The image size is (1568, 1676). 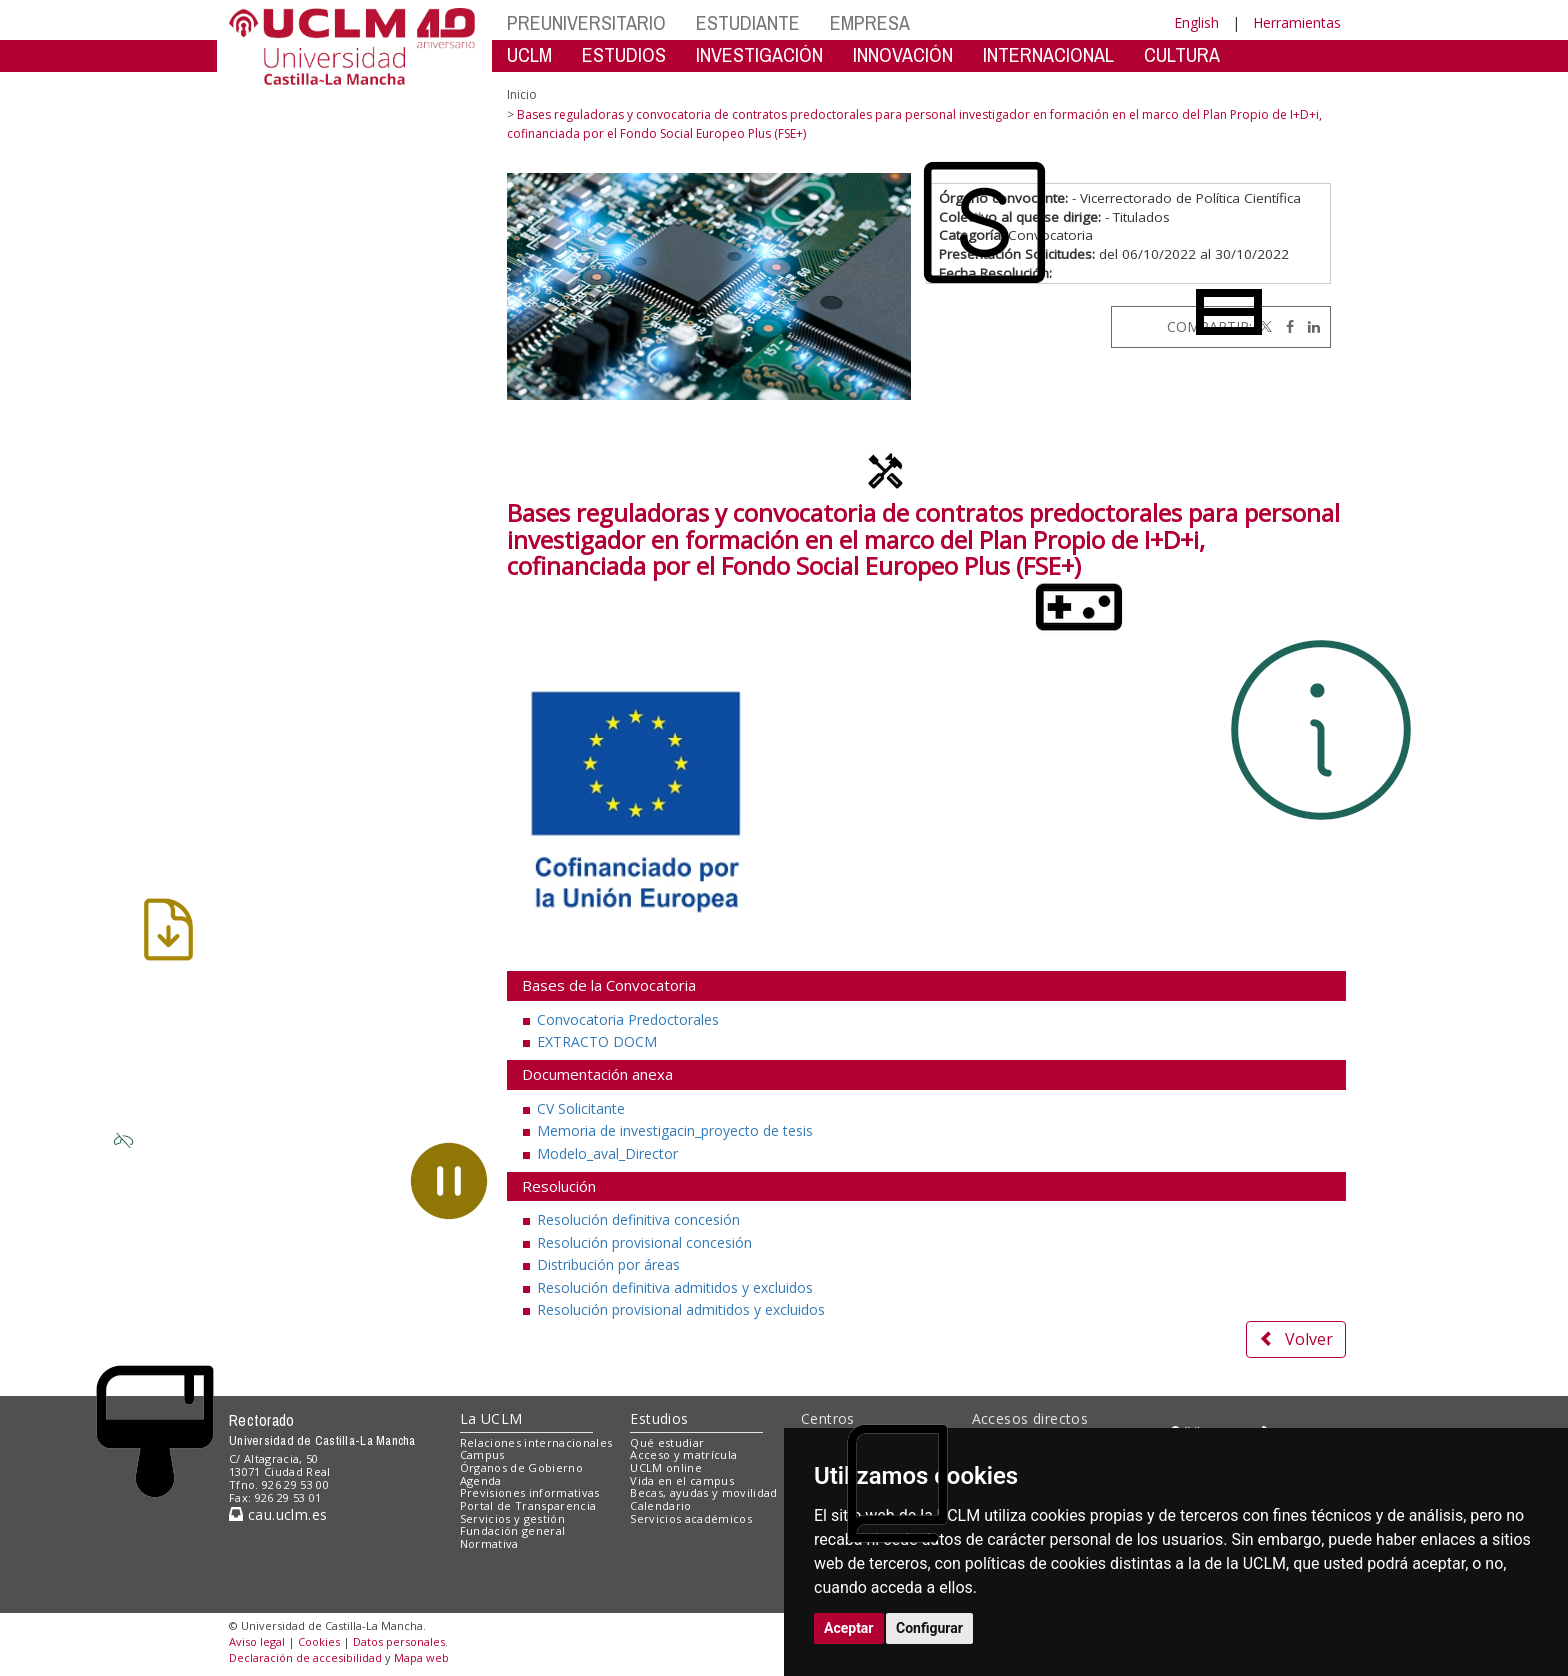 I want to click on access painting or drawing tools, so click(x=155, y=1429).